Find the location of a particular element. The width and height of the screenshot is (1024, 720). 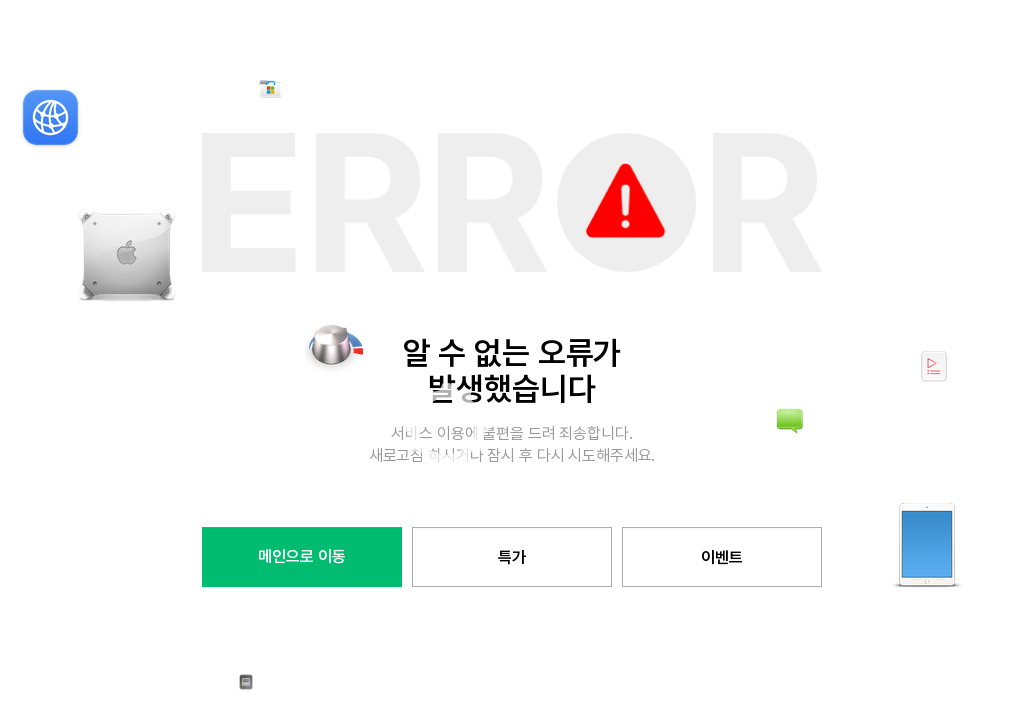

iPad mini device with cellular connectivity is located at coordinates (927, 537).